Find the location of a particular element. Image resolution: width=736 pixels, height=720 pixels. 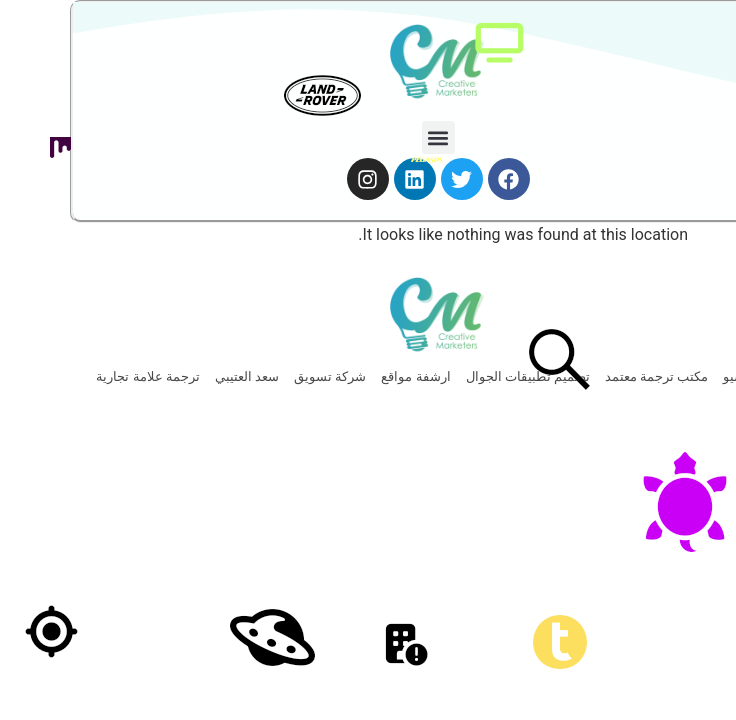

view current location is located at coordinates (51, 631).